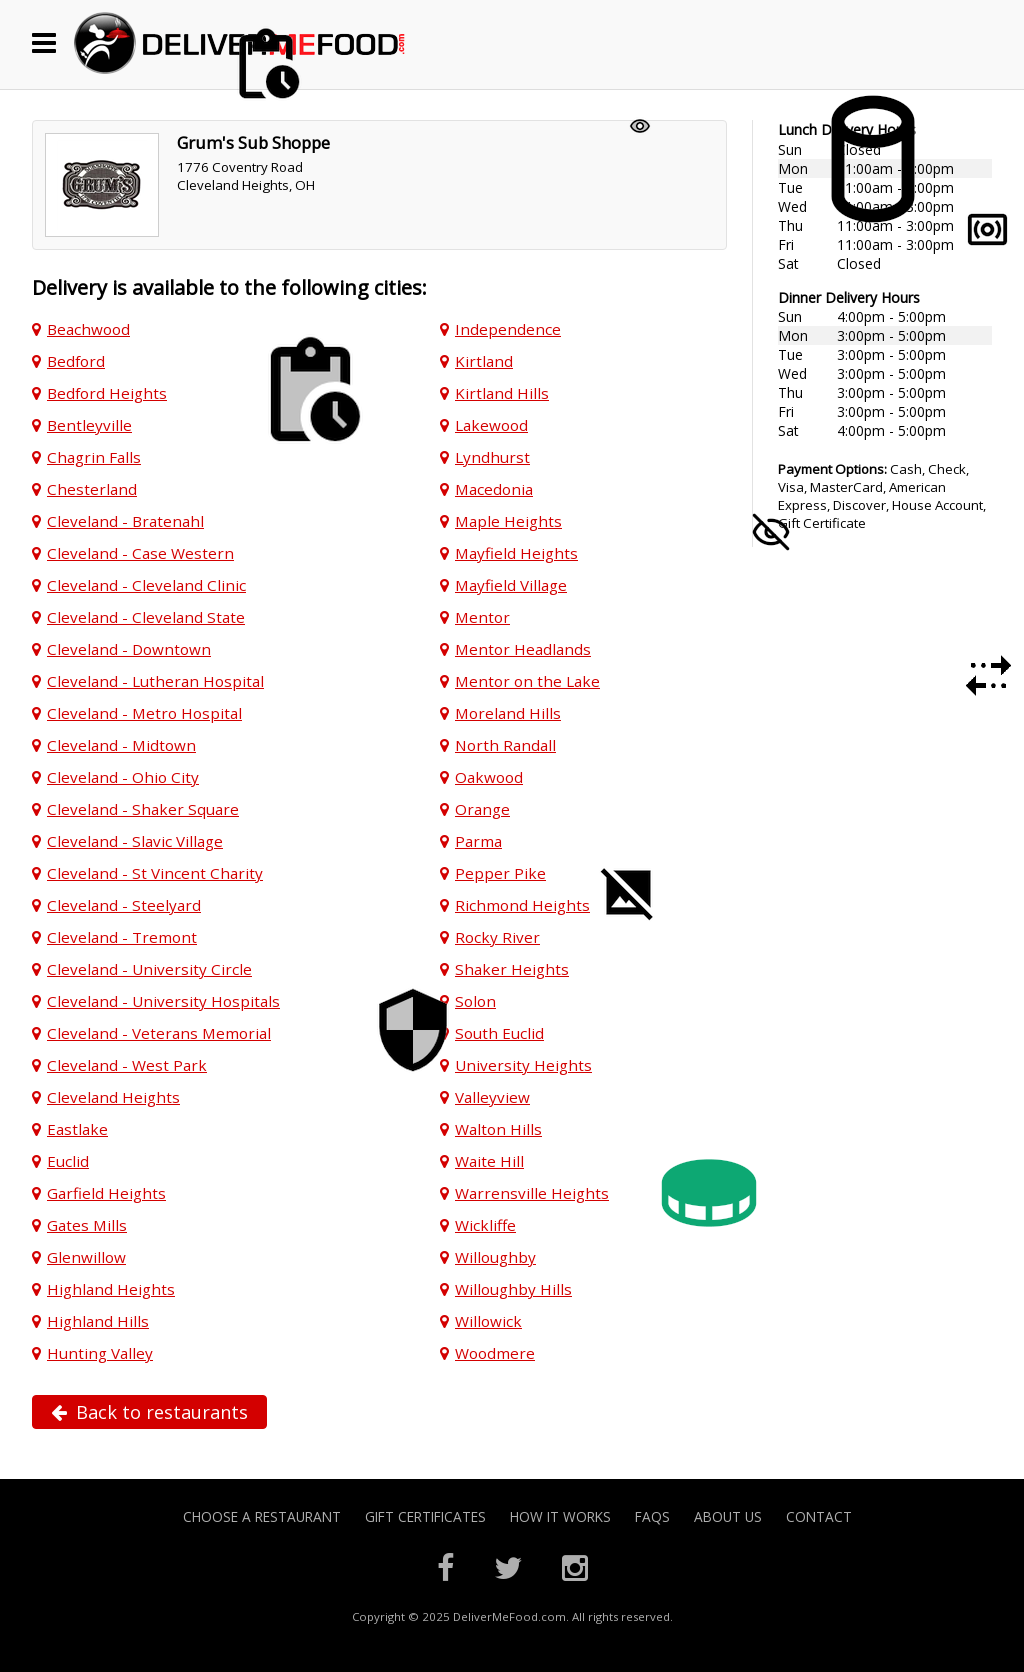 This screenshot has height=1672, width=1024. What do you see at coordinates (873, 159) in the screenshot?
I see `access database or storage` at bounding box center [873, 159].